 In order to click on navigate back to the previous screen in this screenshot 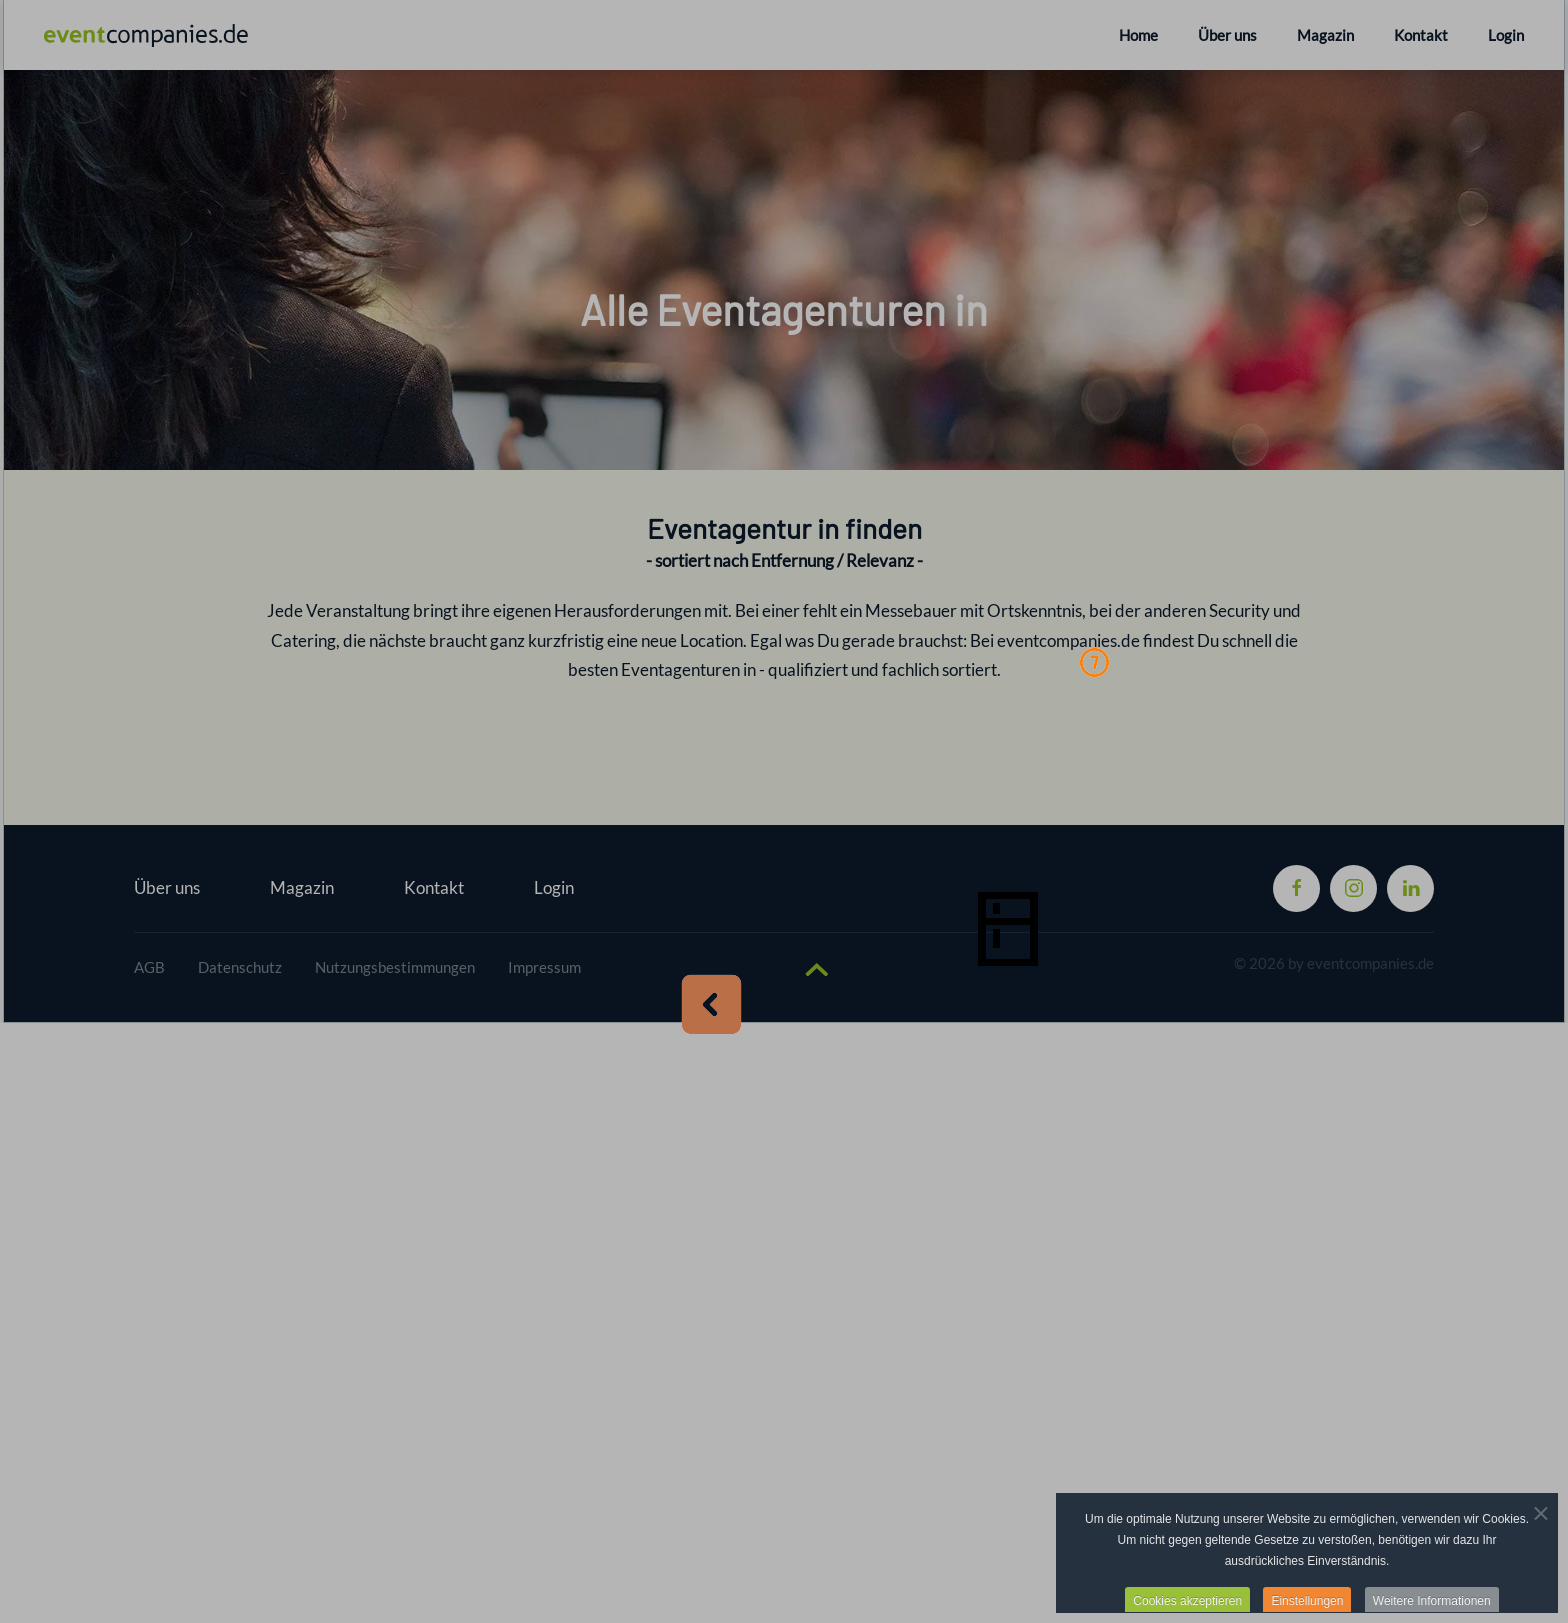, I will do `click(711, 1004)`.